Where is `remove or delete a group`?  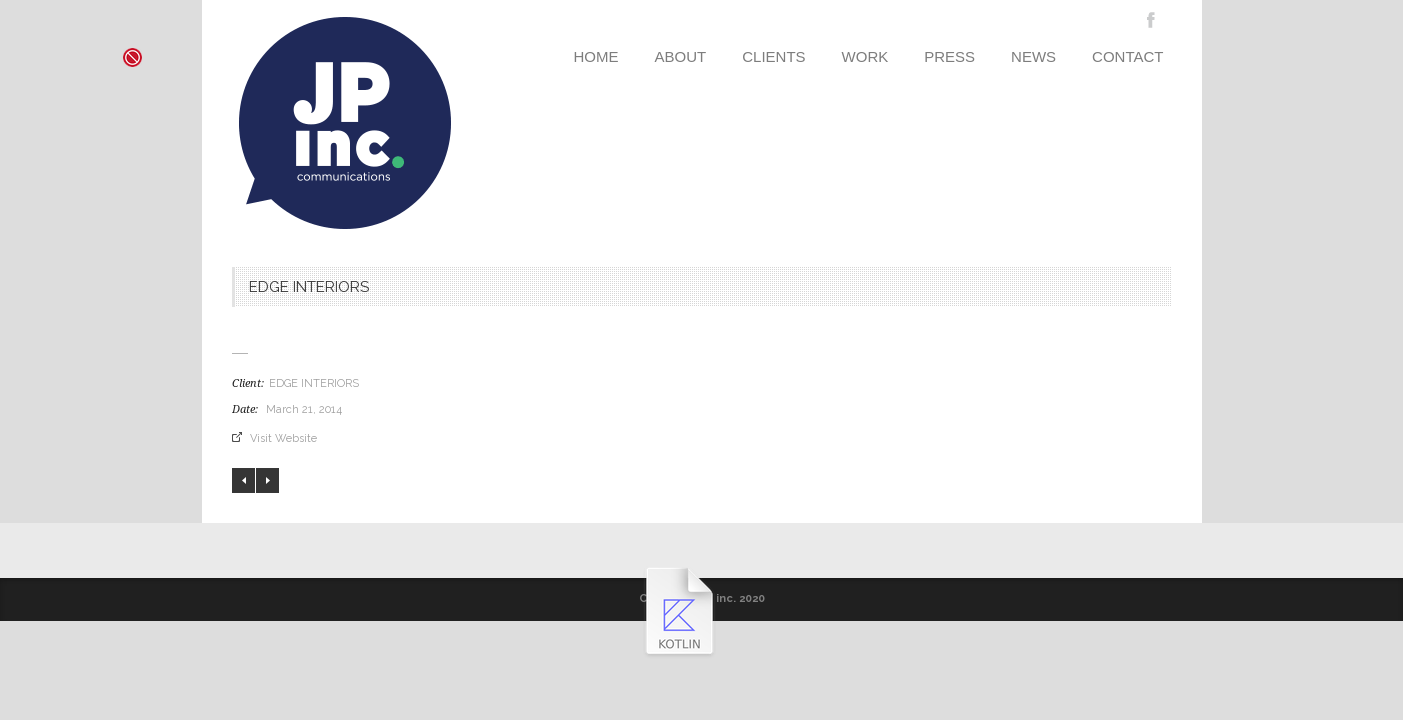 remove or delete a group is located at coordinates (132, 57).